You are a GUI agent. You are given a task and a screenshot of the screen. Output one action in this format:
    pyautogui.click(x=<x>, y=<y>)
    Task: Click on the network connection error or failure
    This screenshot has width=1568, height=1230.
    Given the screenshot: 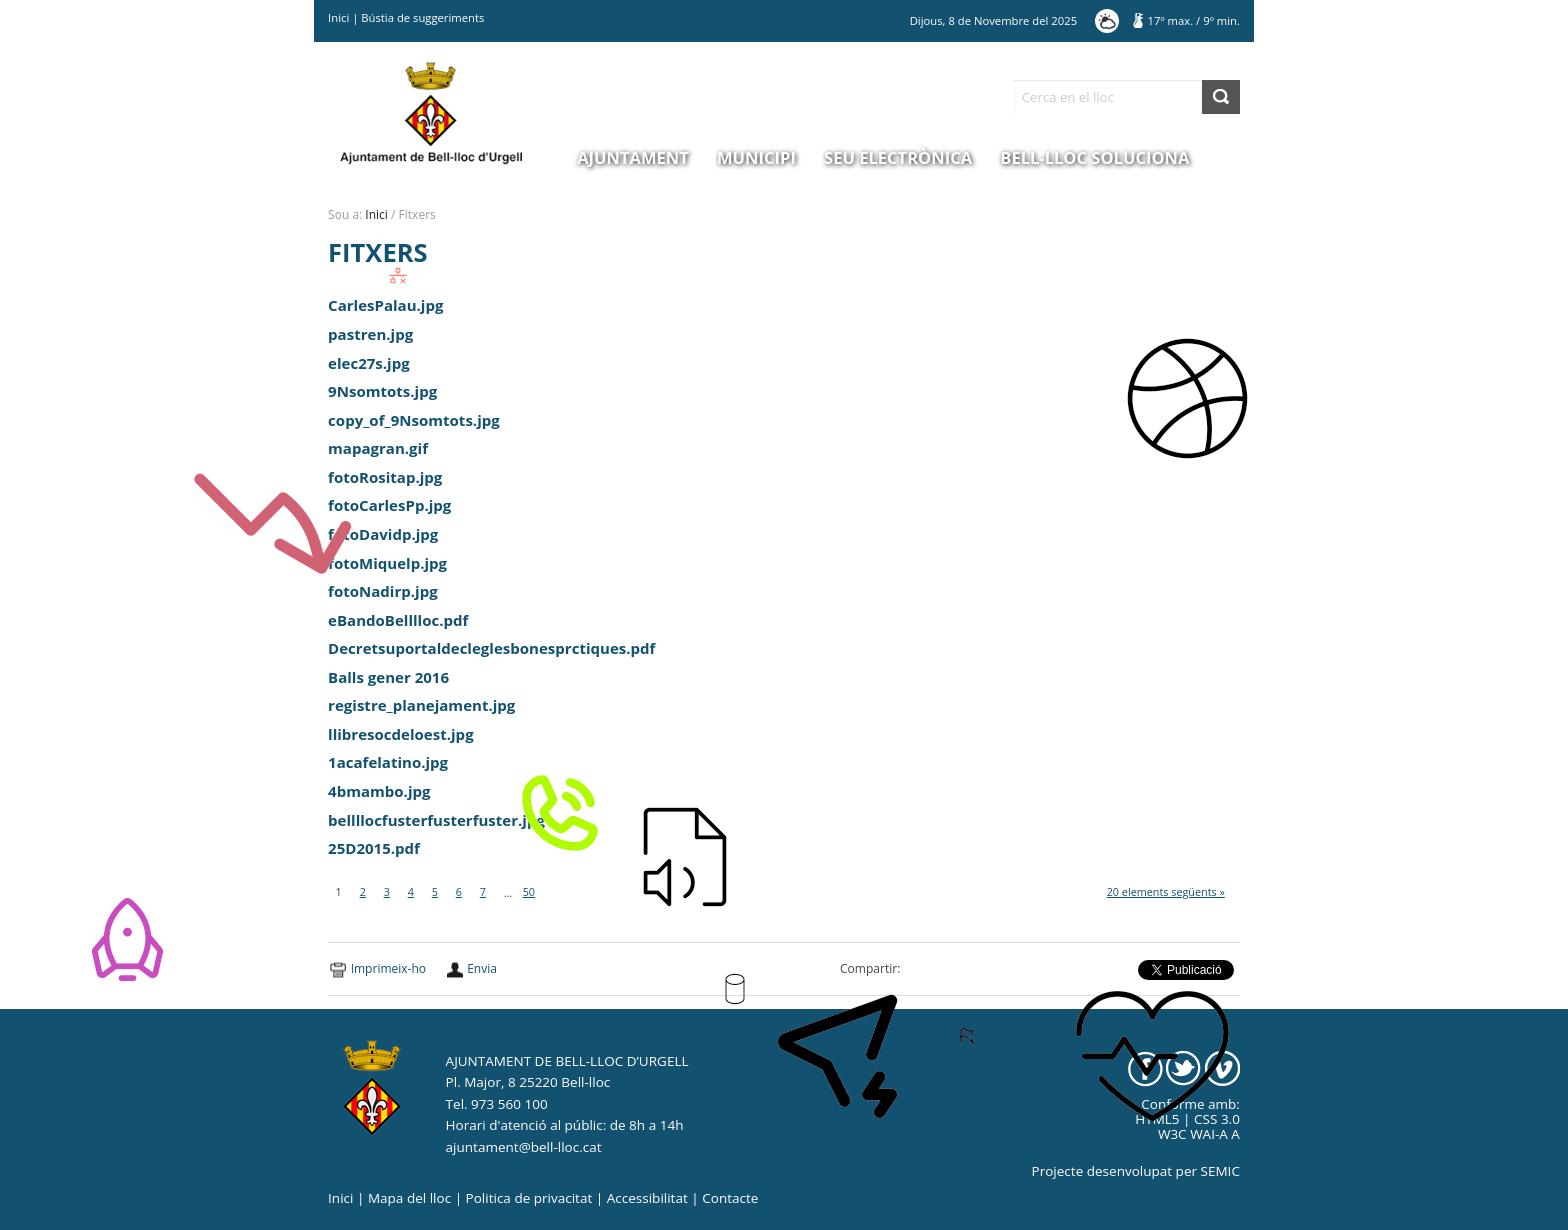 What is the action you would take?
    pyautogui.click(x=398, y=276)
    